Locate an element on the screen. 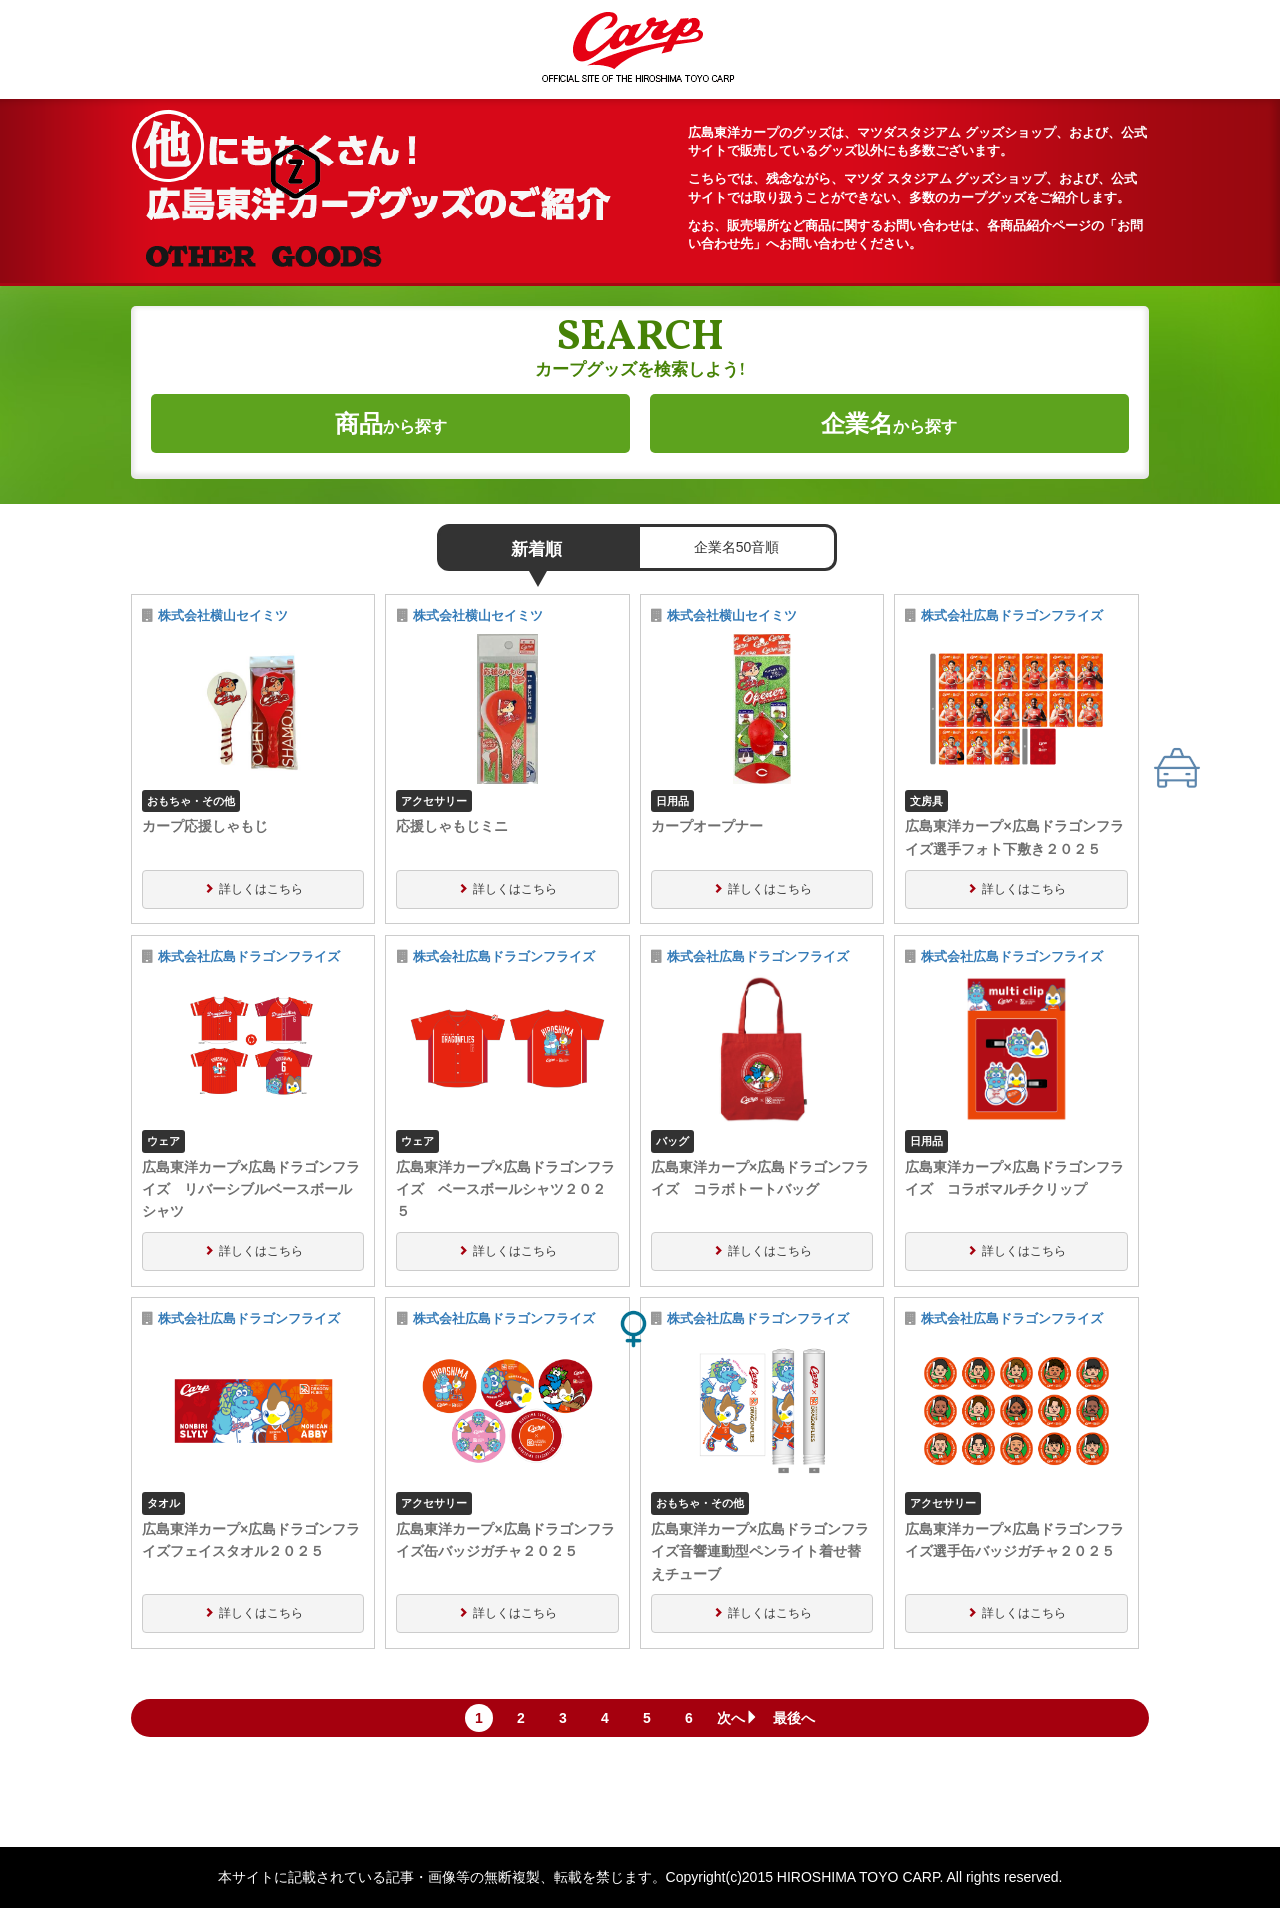 The image size is (1280, 1908). request a taxi or cab ride is located at coordinates (1177, 771).